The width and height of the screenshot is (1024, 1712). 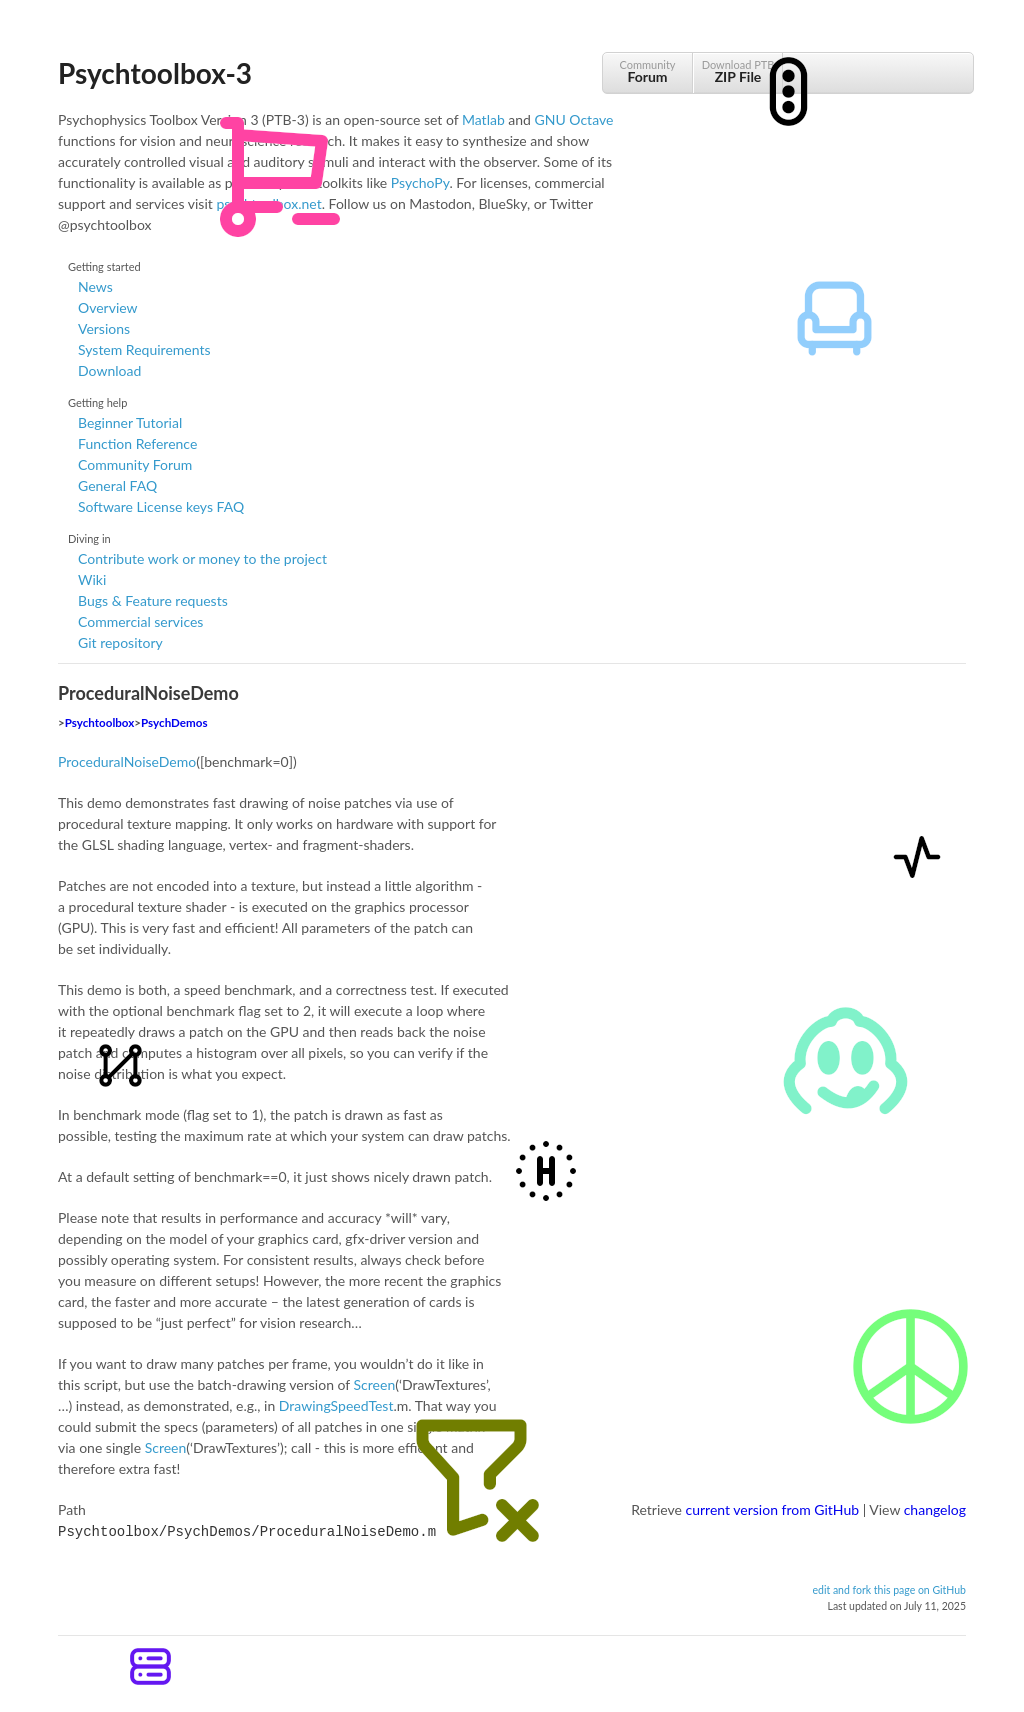 I want to click on traffic light indicator or status signal, so click(x=788, y=91).